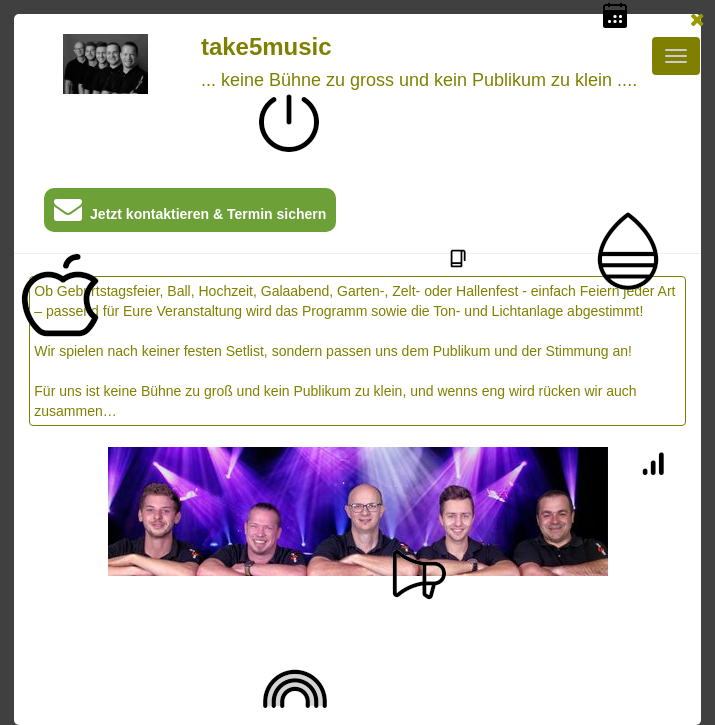 Image resolution: width=715 pixels, height=725 pixels. I want to click on indicates medium cellular signal strength, so click(663, 458).